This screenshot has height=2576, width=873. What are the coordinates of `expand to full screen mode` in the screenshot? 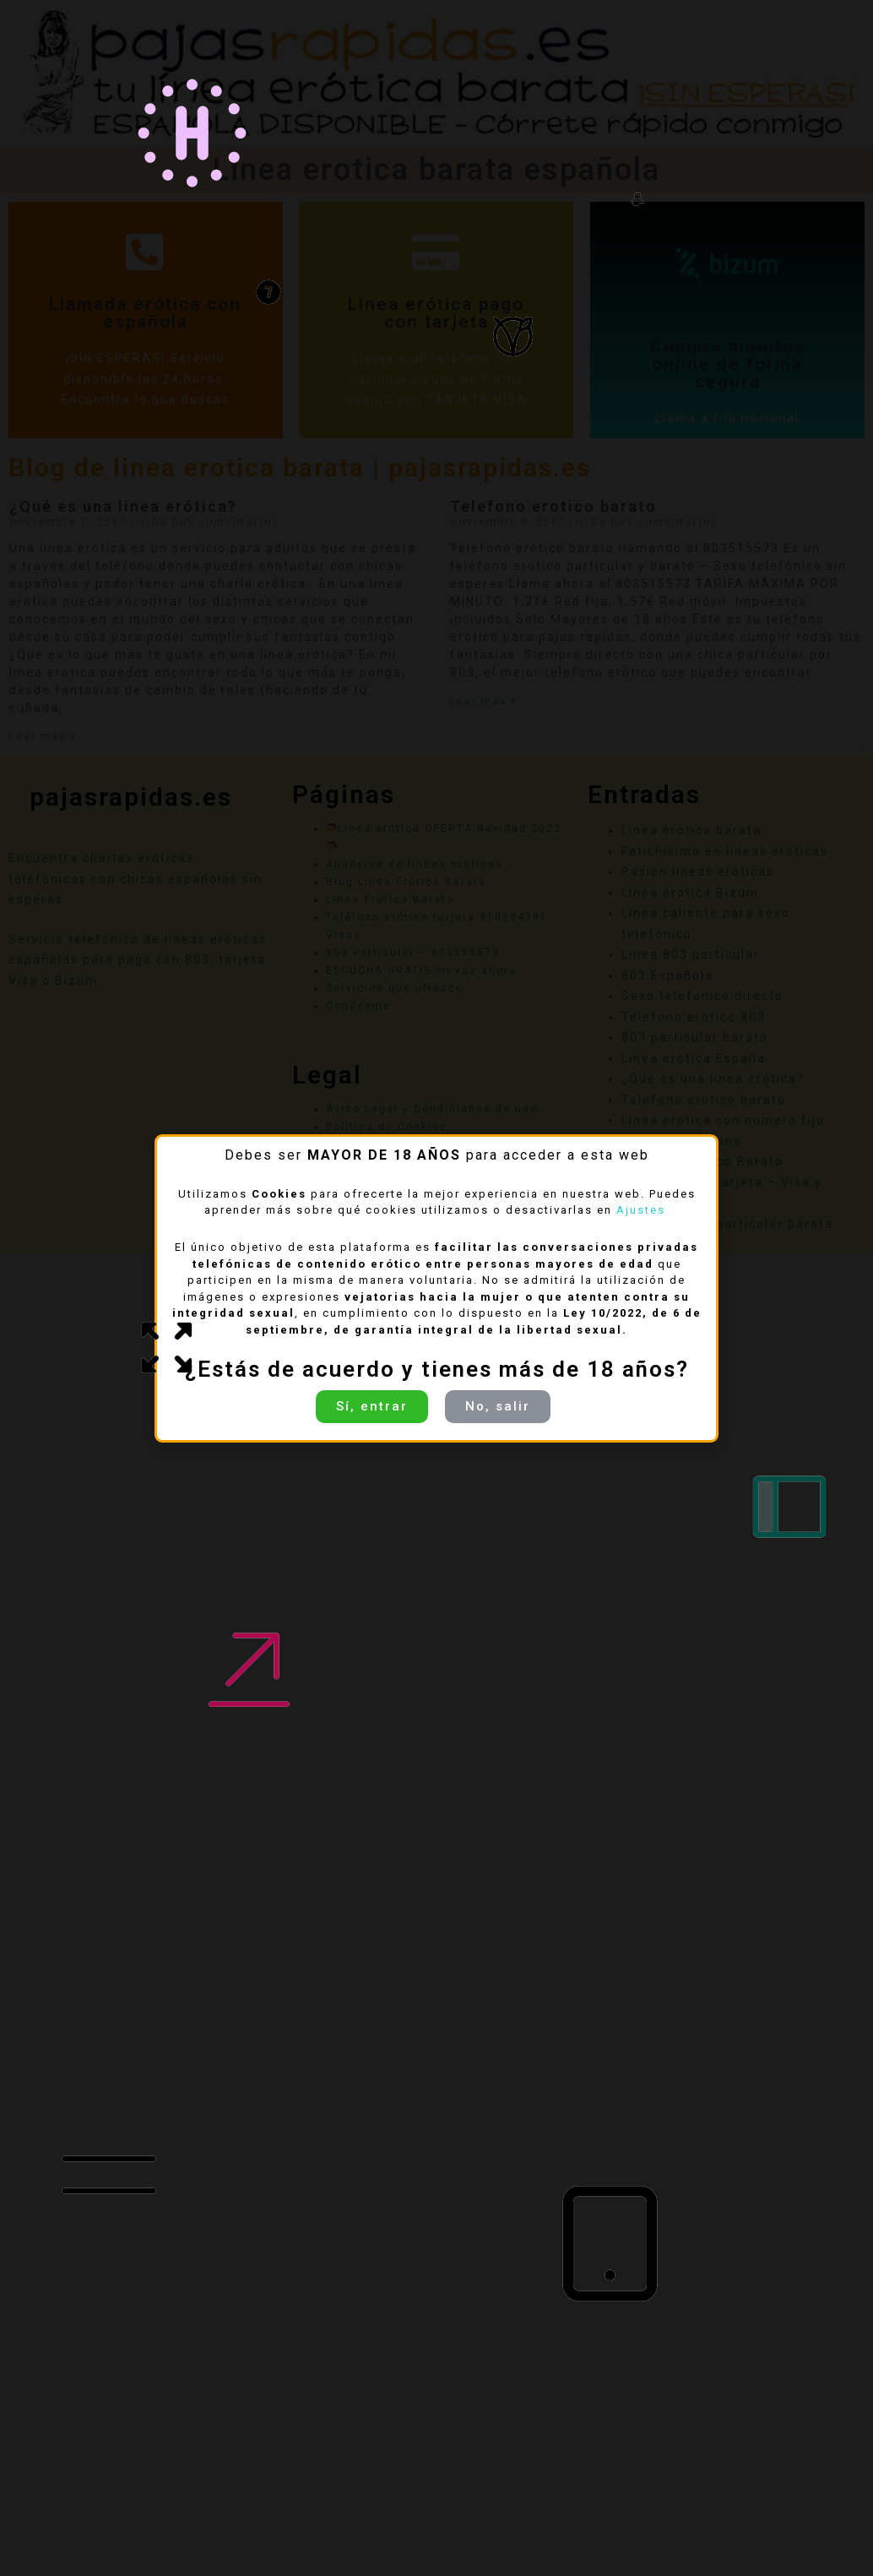 It's located at (166, 1347).